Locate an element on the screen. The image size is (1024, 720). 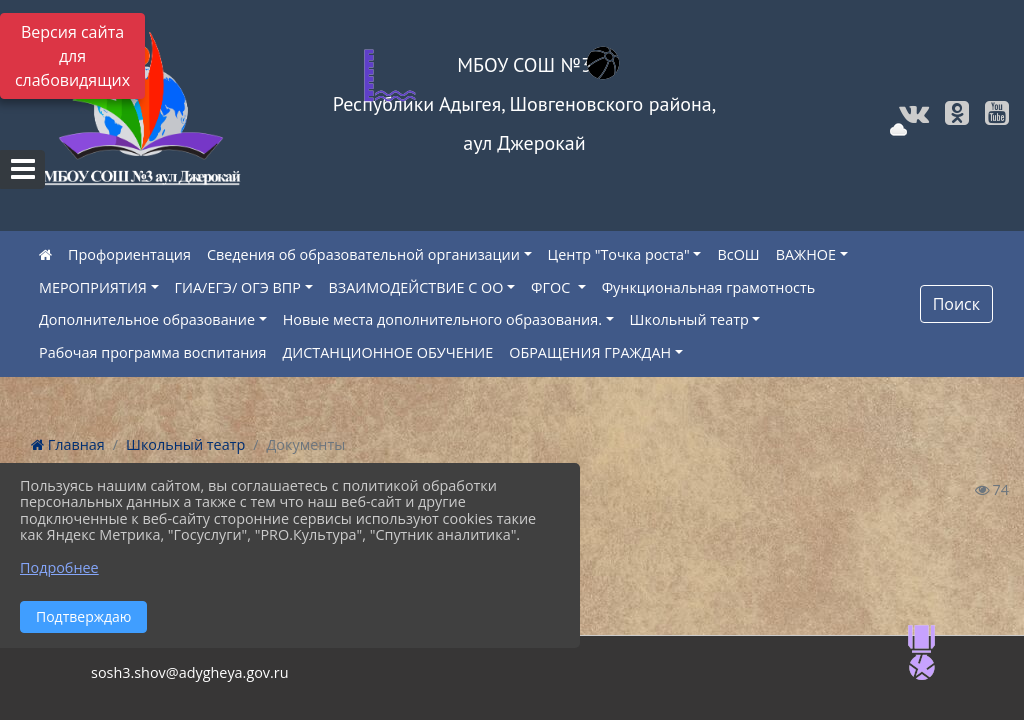
indicates overcast or cloudy weather conditions is located at coordinates (898, 129).